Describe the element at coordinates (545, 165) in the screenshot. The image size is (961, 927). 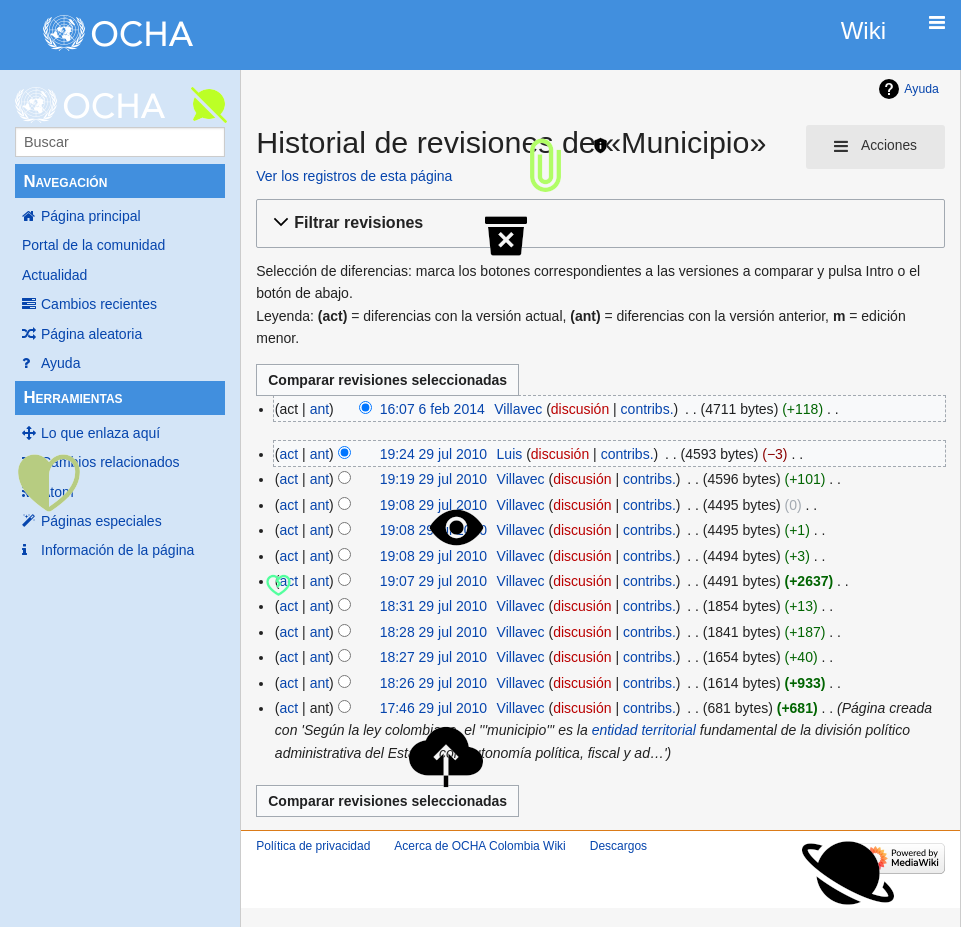
I see `attach a file to your message` at that location.